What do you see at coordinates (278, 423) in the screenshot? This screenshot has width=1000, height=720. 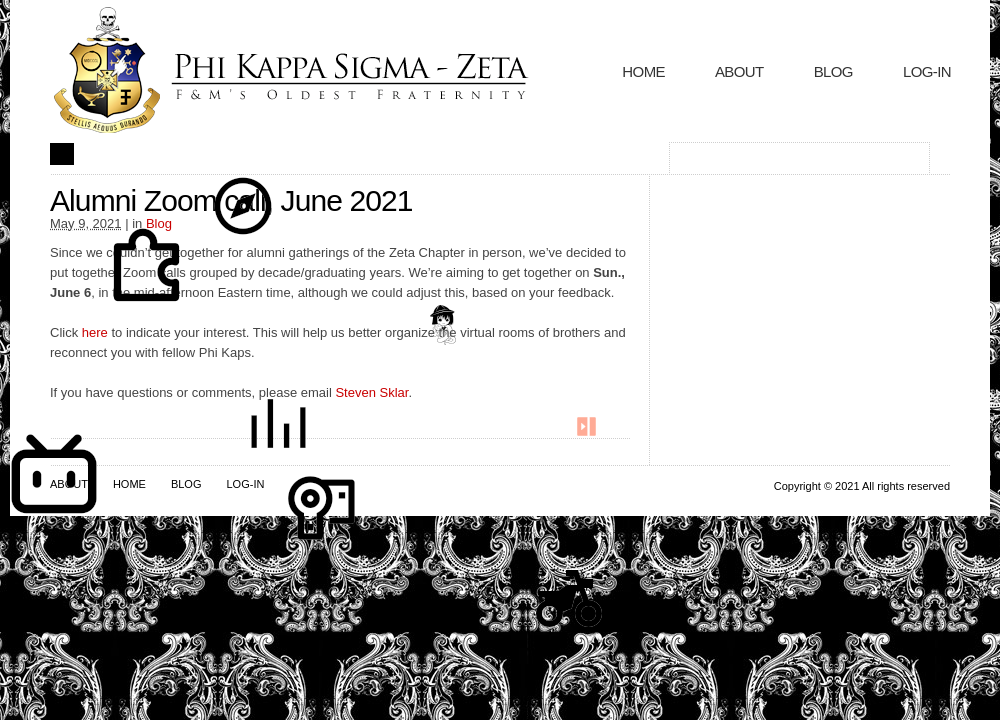 I see `audio equalizer or sound level visualization` at bounding box center [278, 423].